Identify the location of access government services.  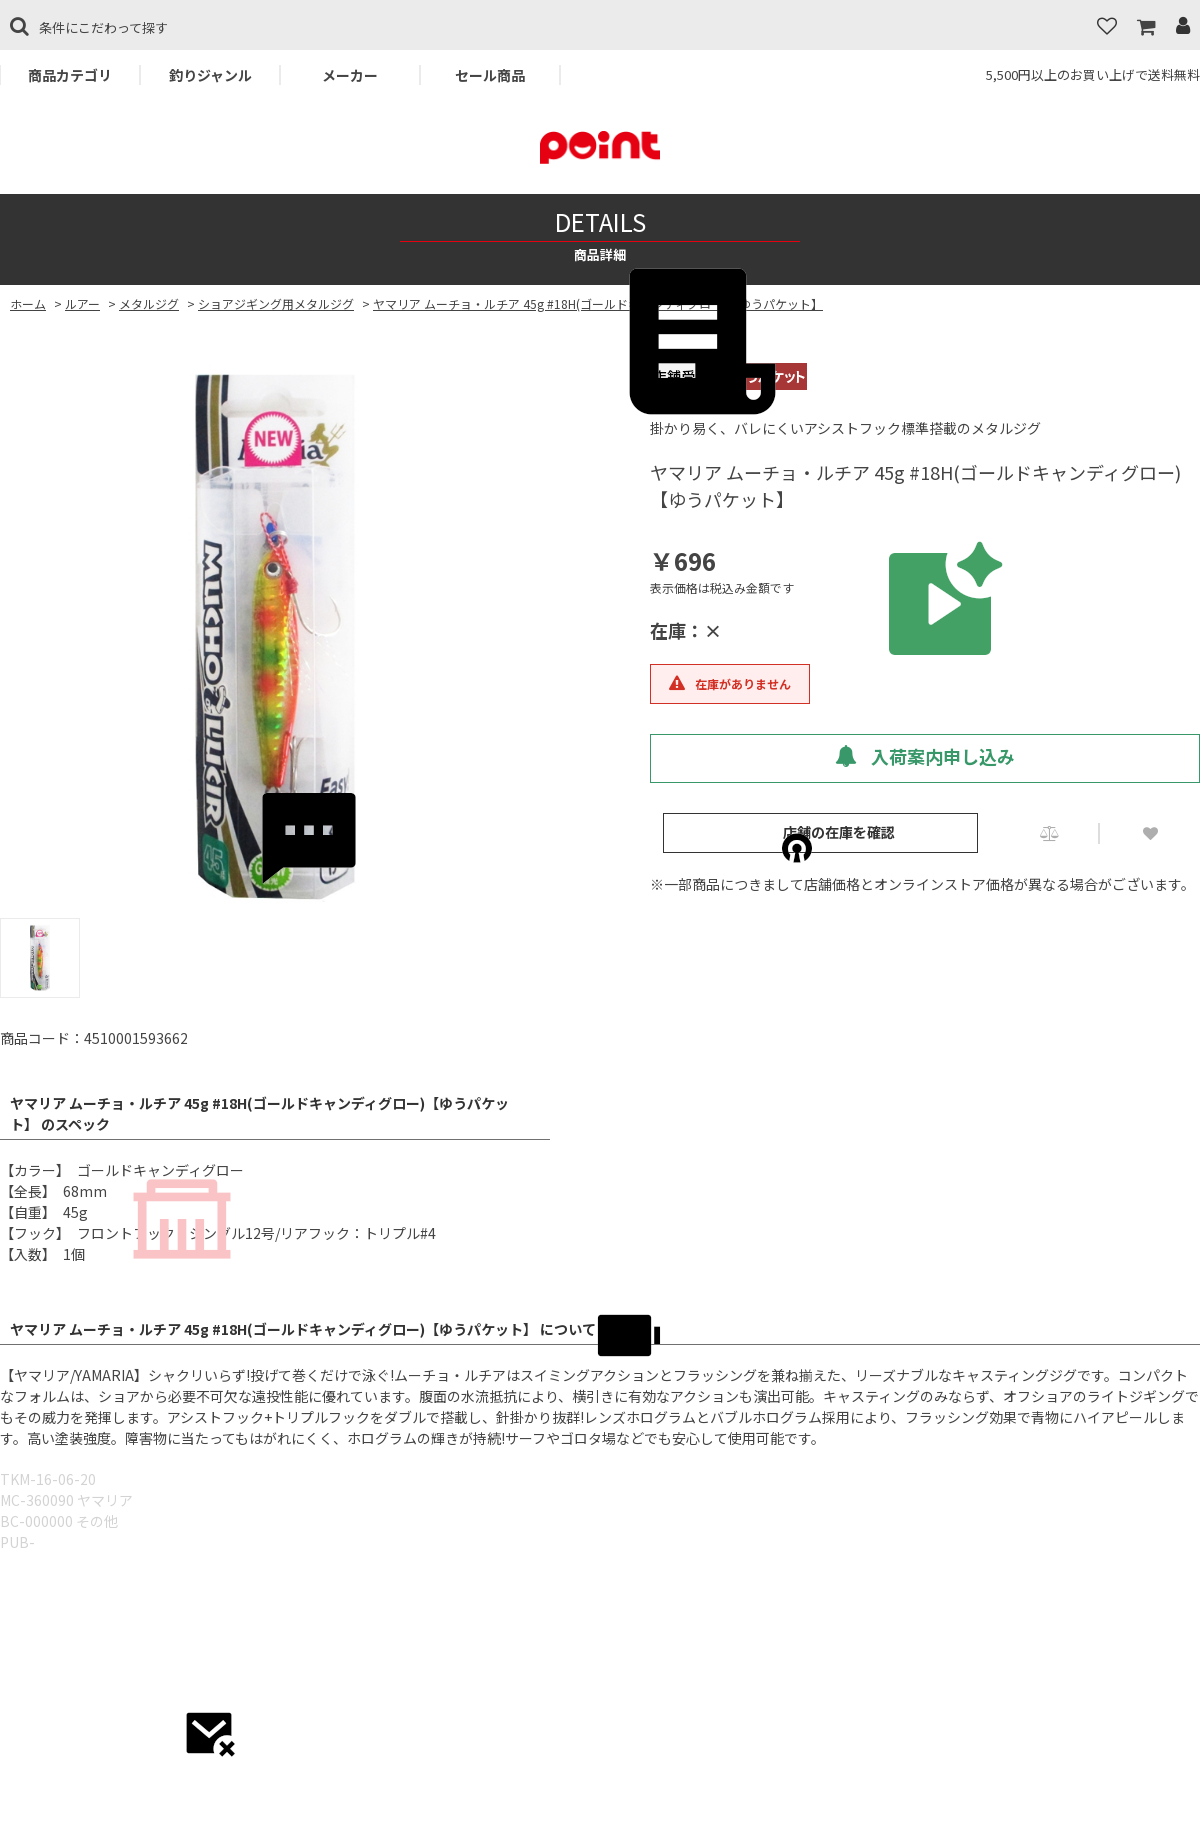
(182, 1219).